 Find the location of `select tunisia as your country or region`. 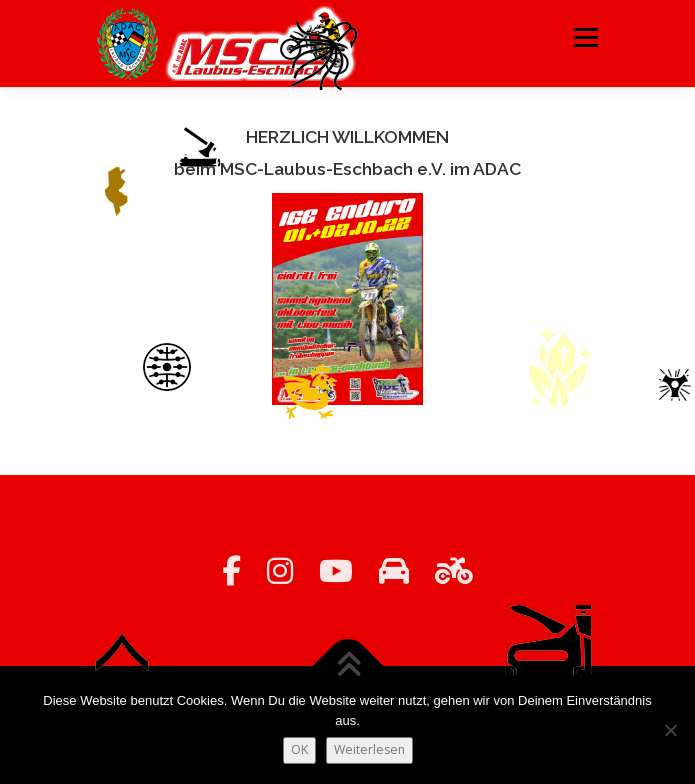

select tunisia as your country or region is located at coordinates (118, 191).